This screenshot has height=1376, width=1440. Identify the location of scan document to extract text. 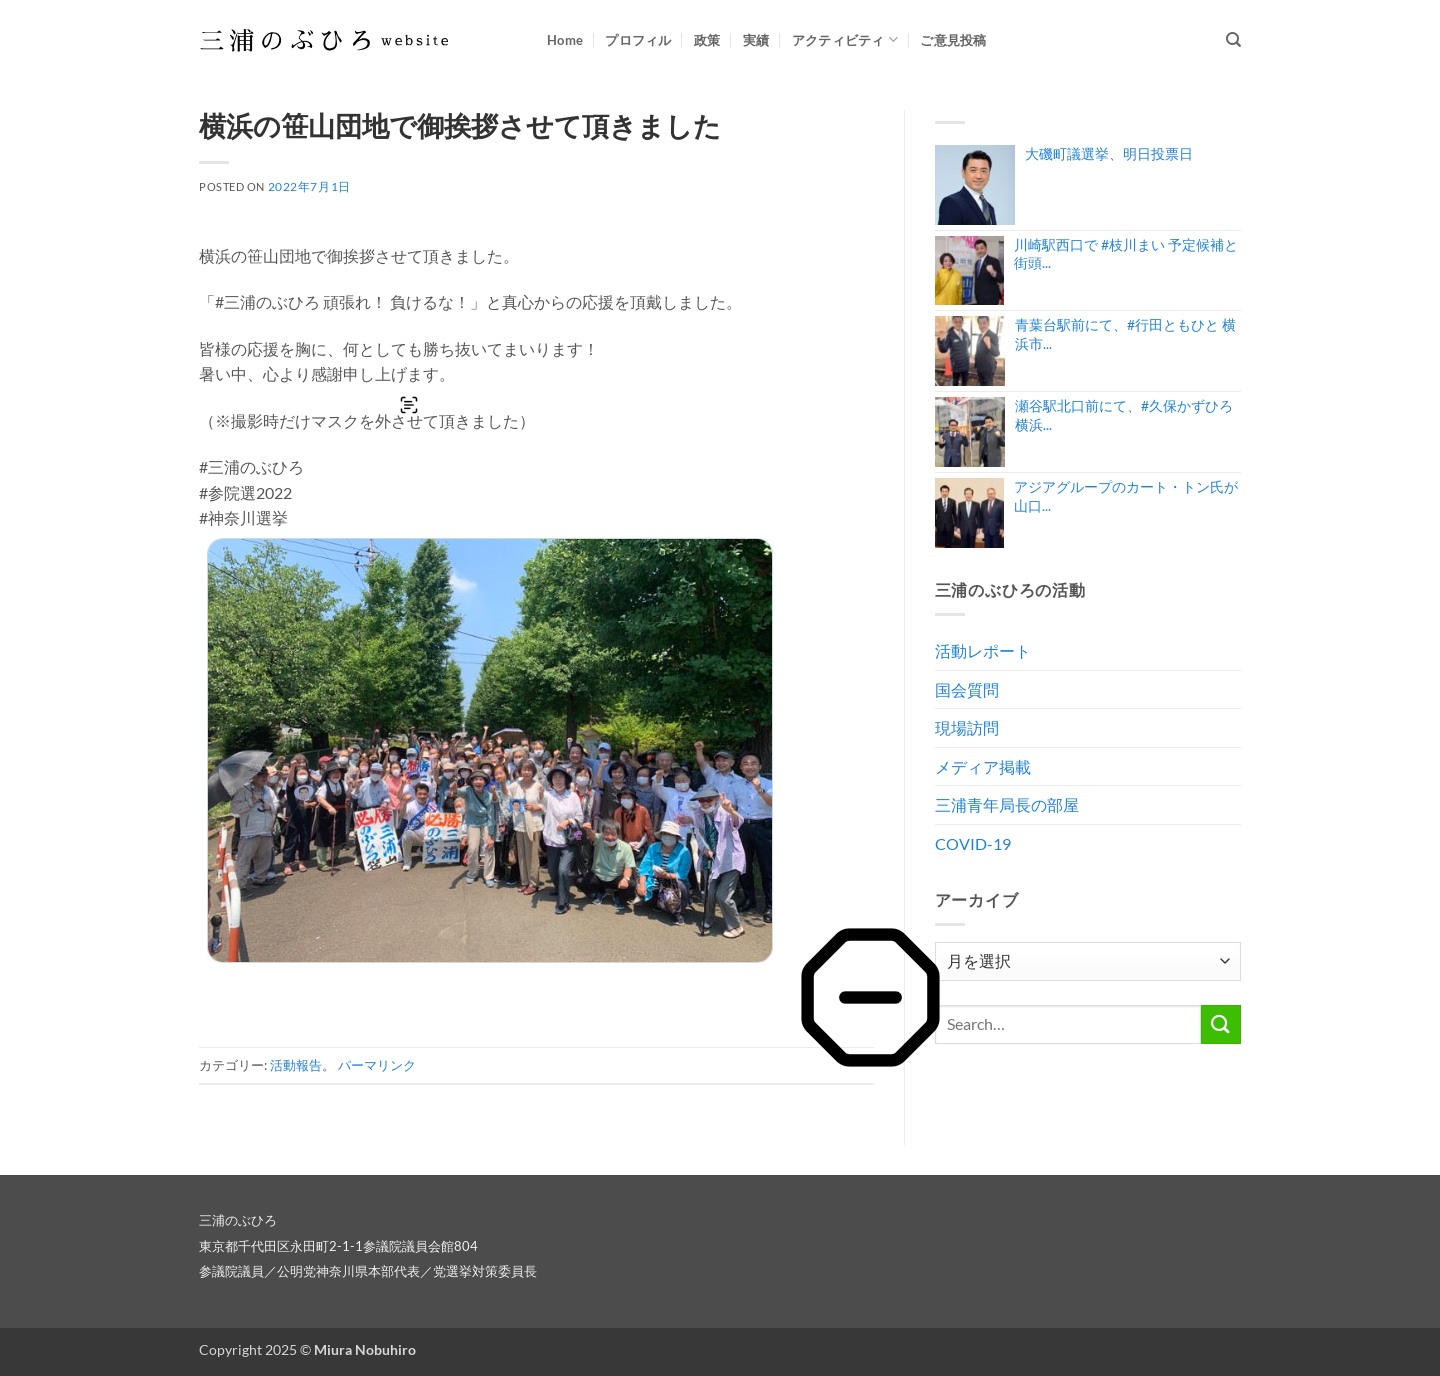
(409, 405).